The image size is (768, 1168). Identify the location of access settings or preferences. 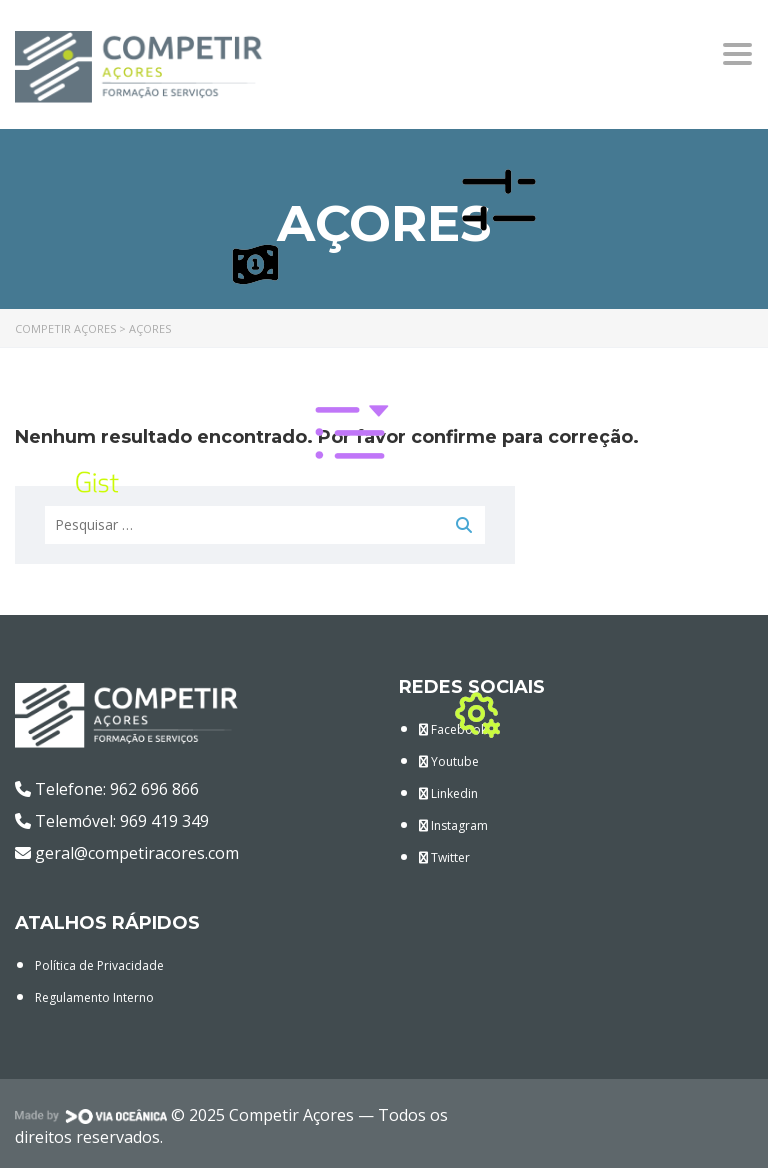
(476, 713).